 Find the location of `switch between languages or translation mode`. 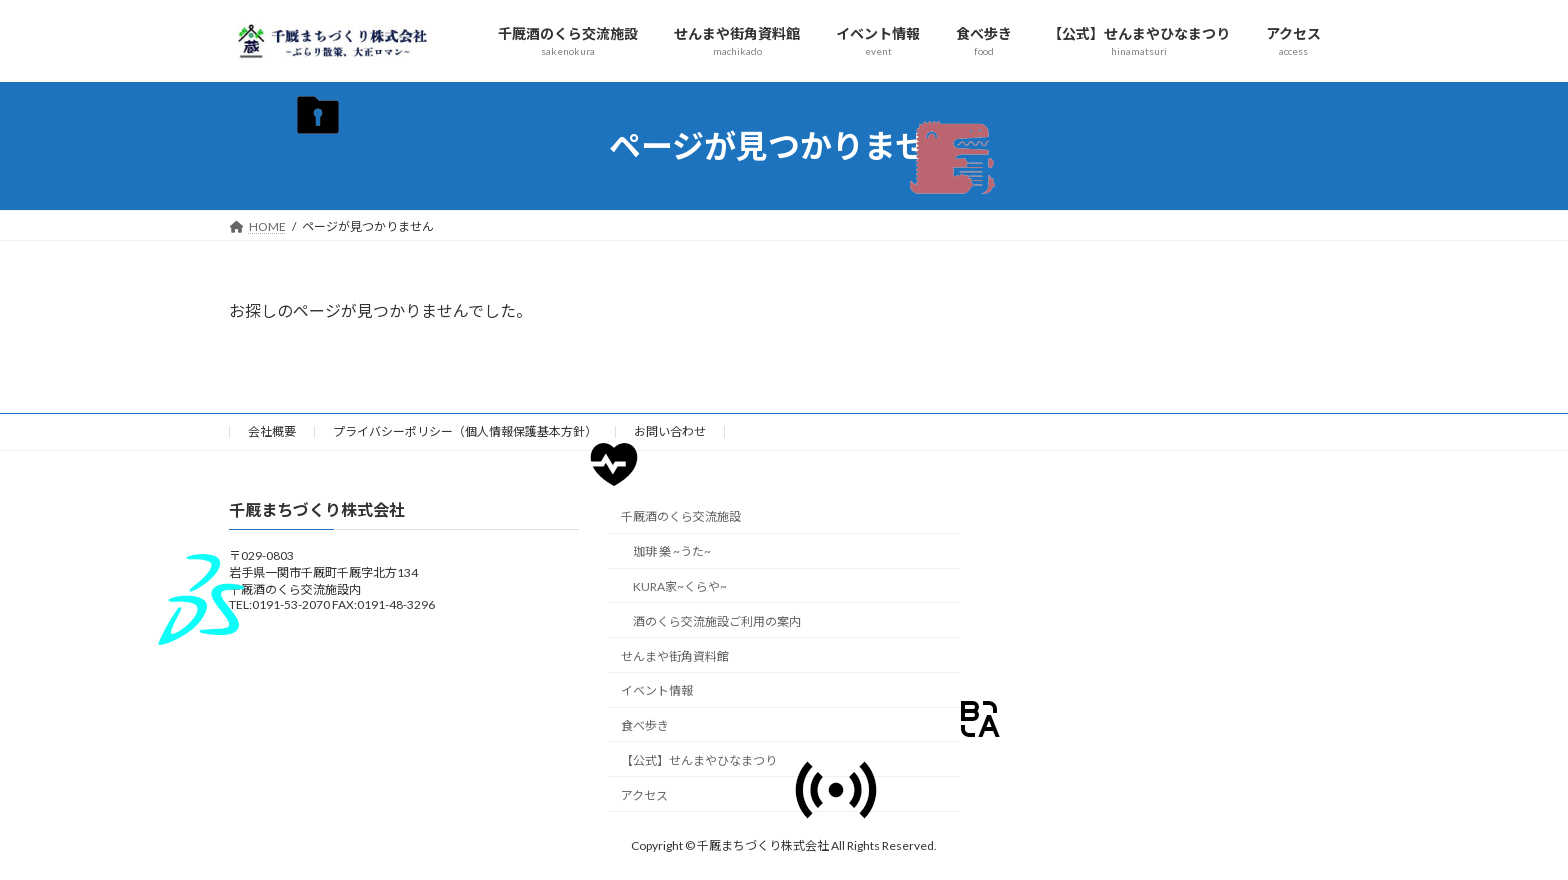

switch between languages or translation mode is located at coordinates (979, 719).